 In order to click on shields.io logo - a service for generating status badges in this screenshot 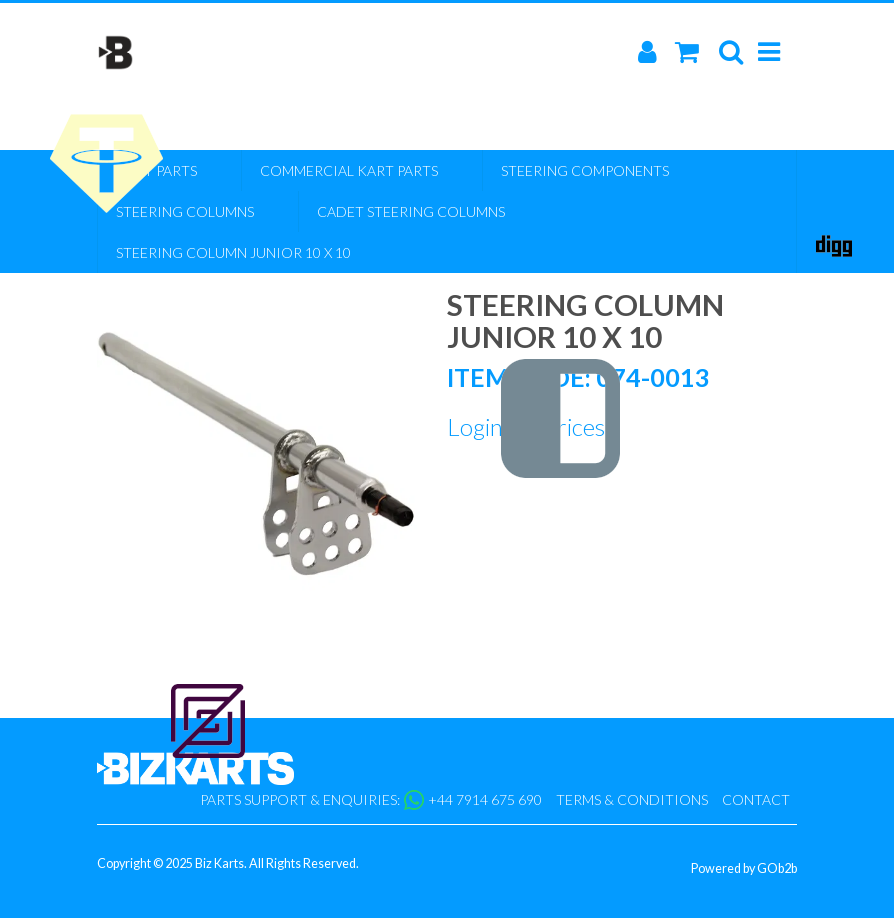, I will do `click(560, 418)`.